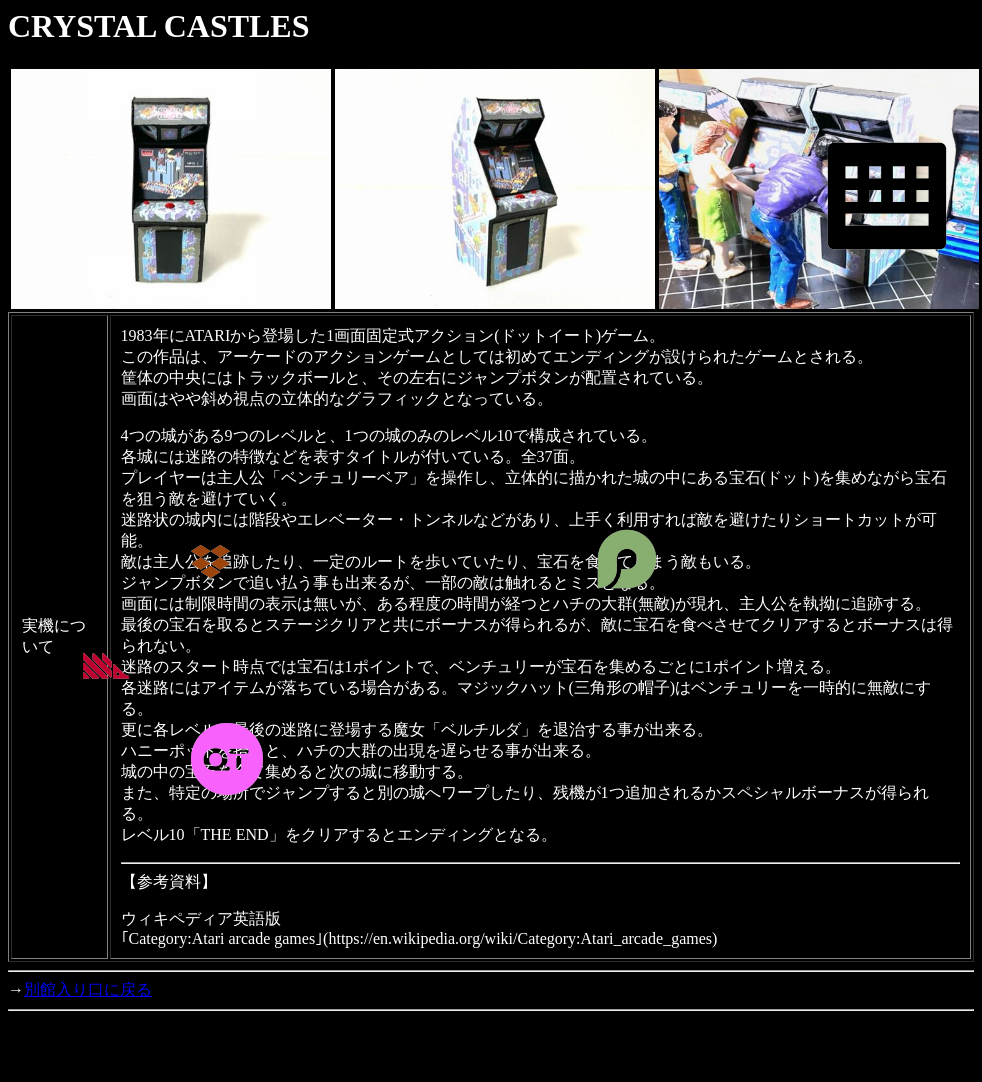 Image resolution: width=982 pixels, height=1082 pixels. What do you see at coordinates (210, 561) in the screenshot?
I see `open Dropbox cloud storage` at bounding box center [210, 561].